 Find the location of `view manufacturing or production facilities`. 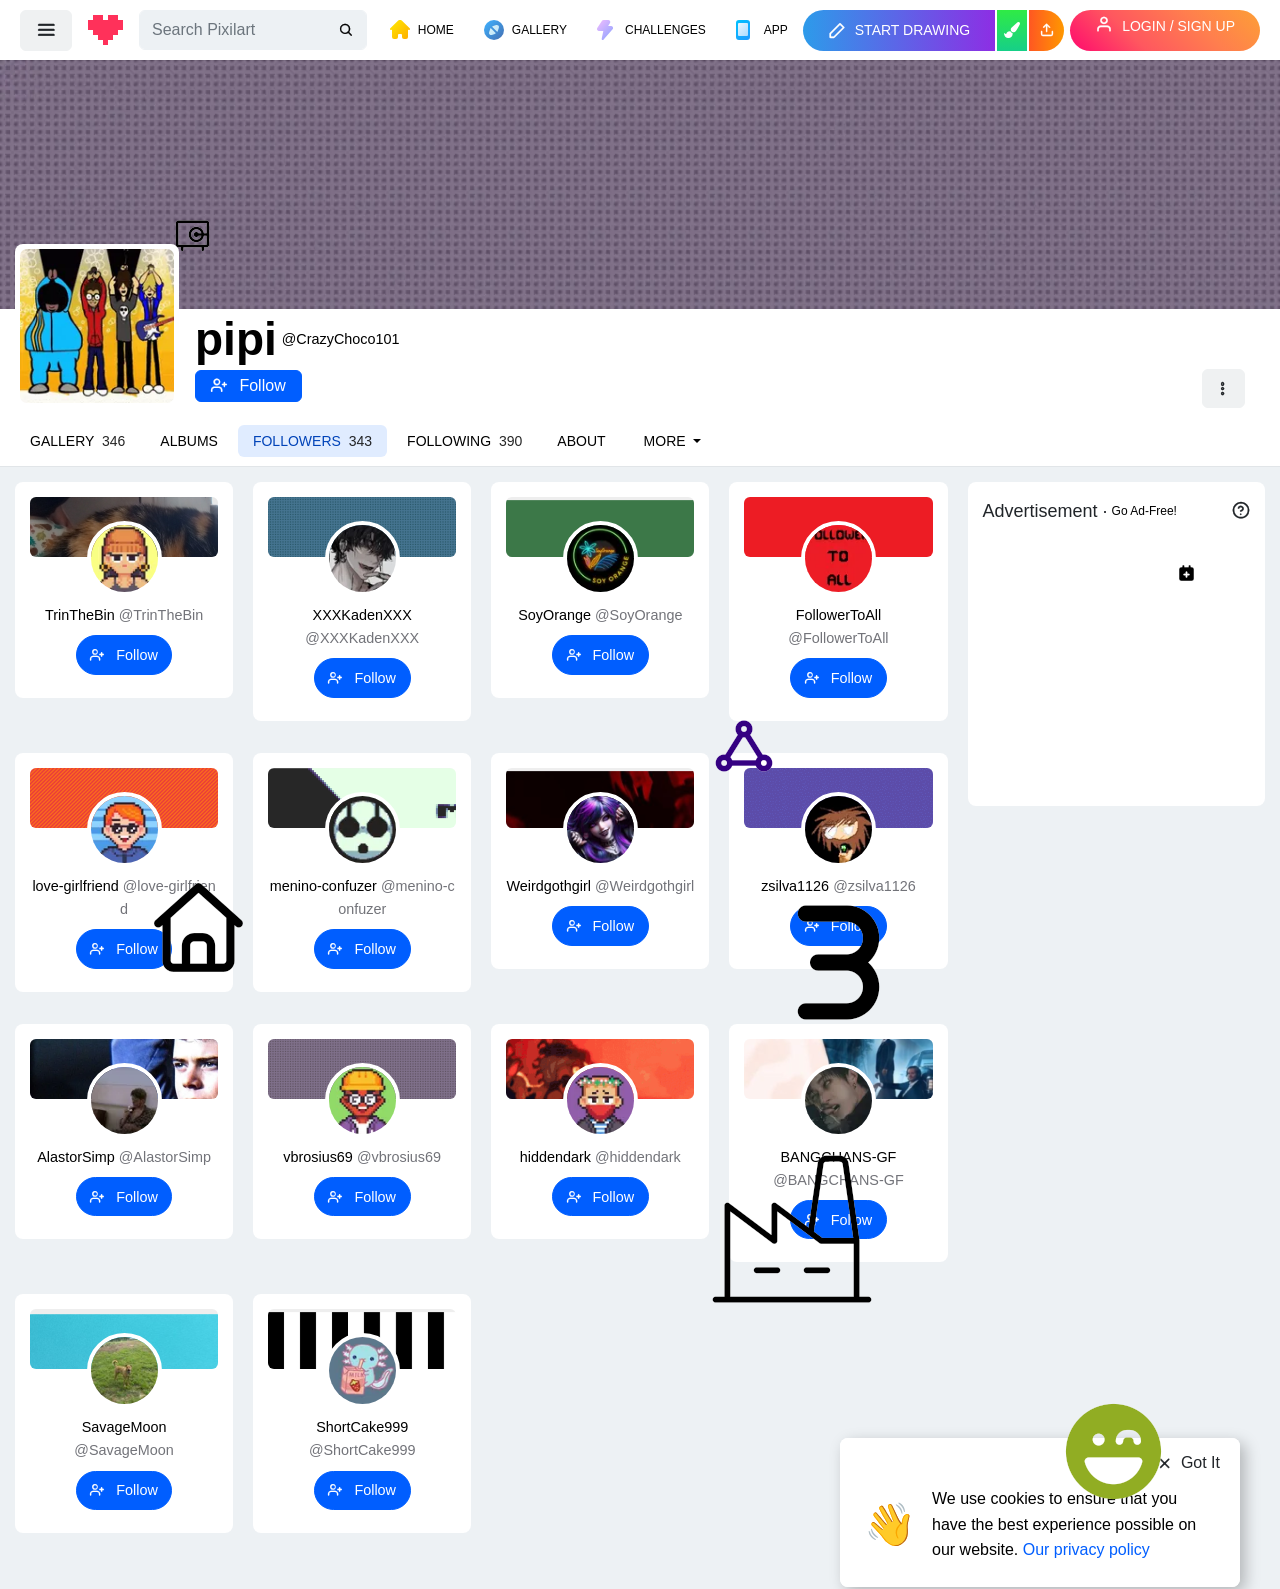

view manufacturing or production facilities is located at coordinates (792, 1235).